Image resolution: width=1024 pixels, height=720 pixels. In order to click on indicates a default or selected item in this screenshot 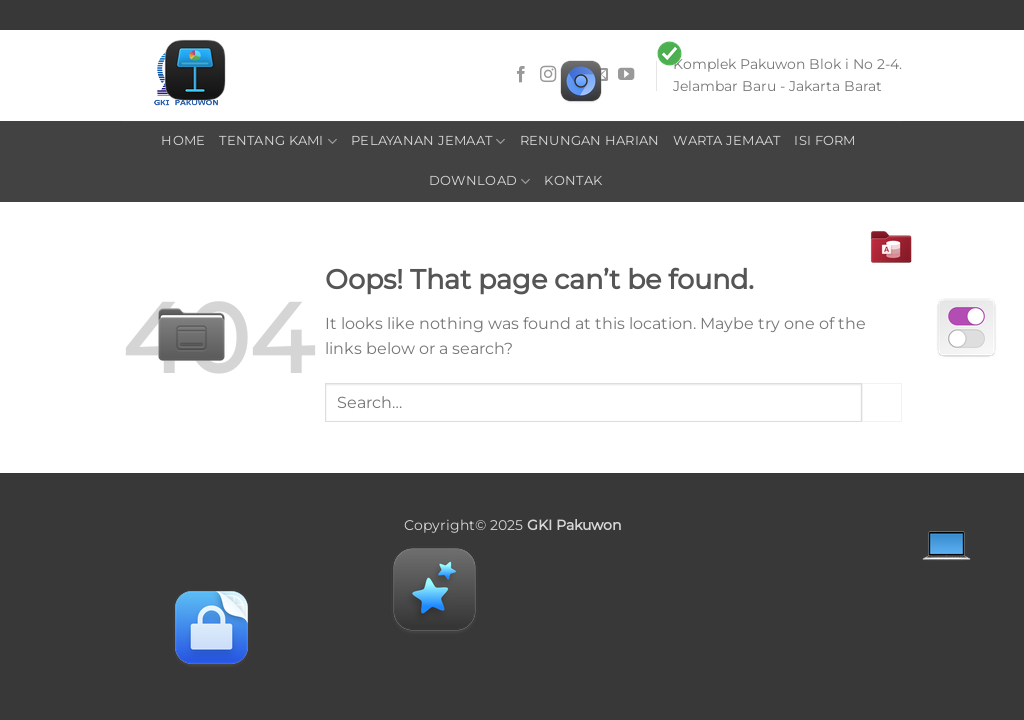, I will do `click(669, 53)`.